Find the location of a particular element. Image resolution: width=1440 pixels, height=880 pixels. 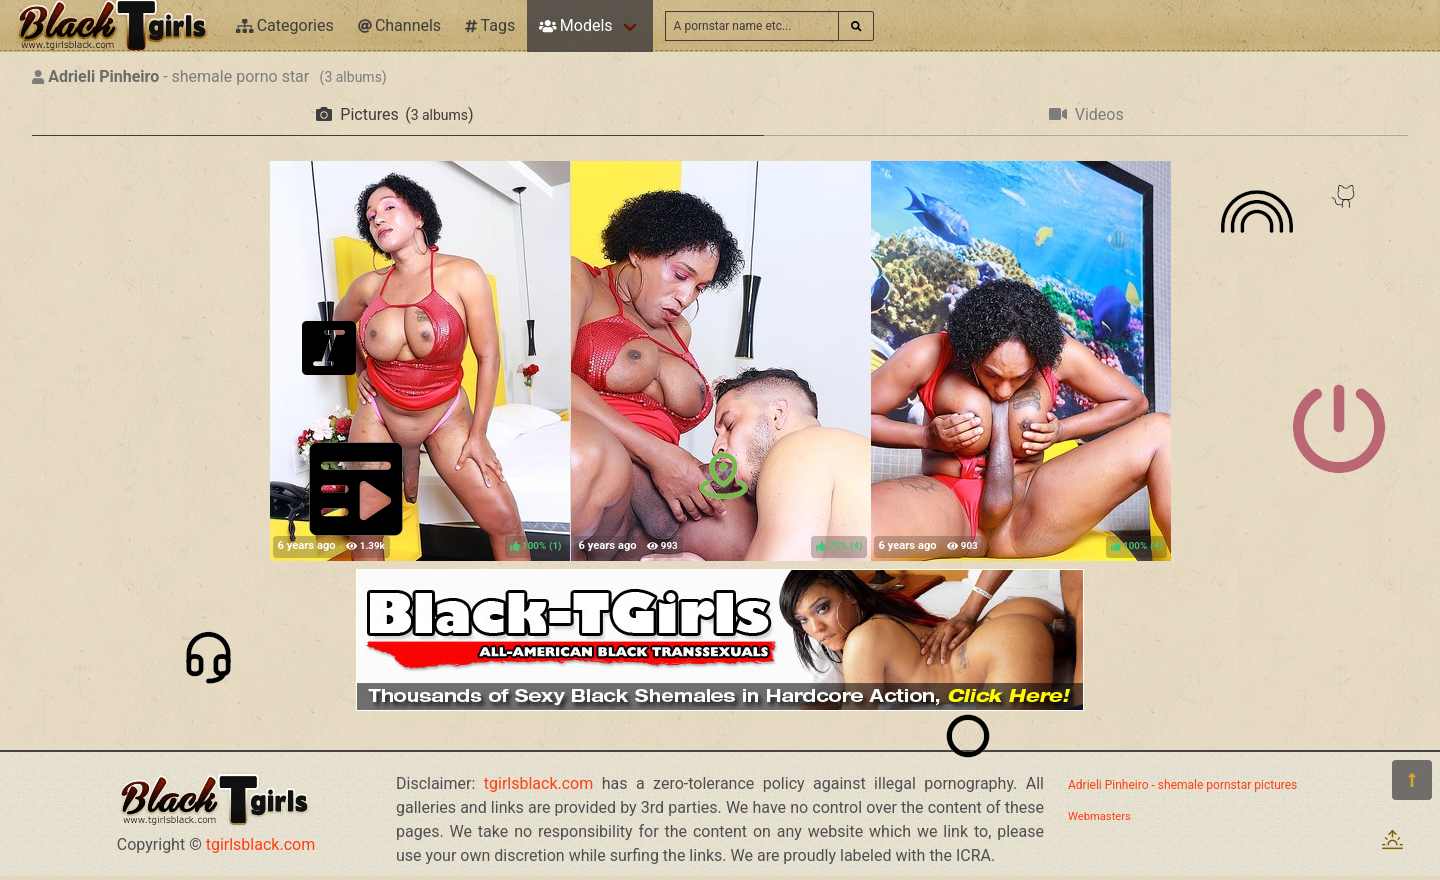

contact customer support is located at coordinates (208, 656).